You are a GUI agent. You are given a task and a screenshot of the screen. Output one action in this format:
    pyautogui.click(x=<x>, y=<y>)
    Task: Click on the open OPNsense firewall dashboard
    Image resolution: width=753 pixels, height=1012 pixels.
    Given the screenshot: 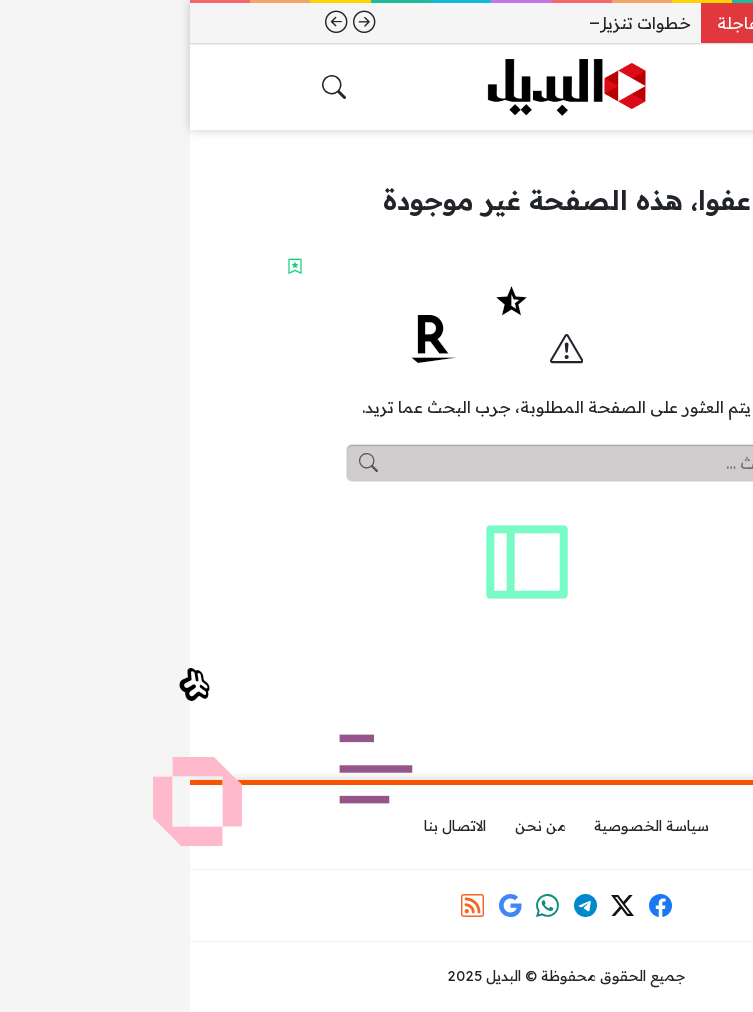 What is the action you would take?
    pyautogui.click(x=197, y=801)
    